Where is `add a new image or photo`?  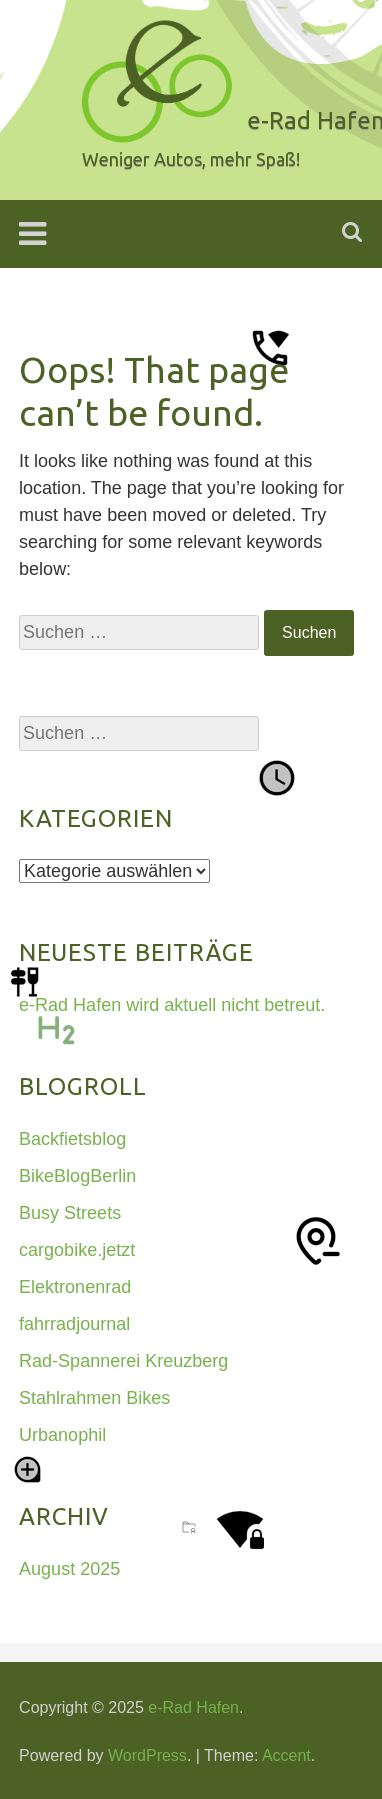 add a new image or photo is located at coordinates (27, 1469).